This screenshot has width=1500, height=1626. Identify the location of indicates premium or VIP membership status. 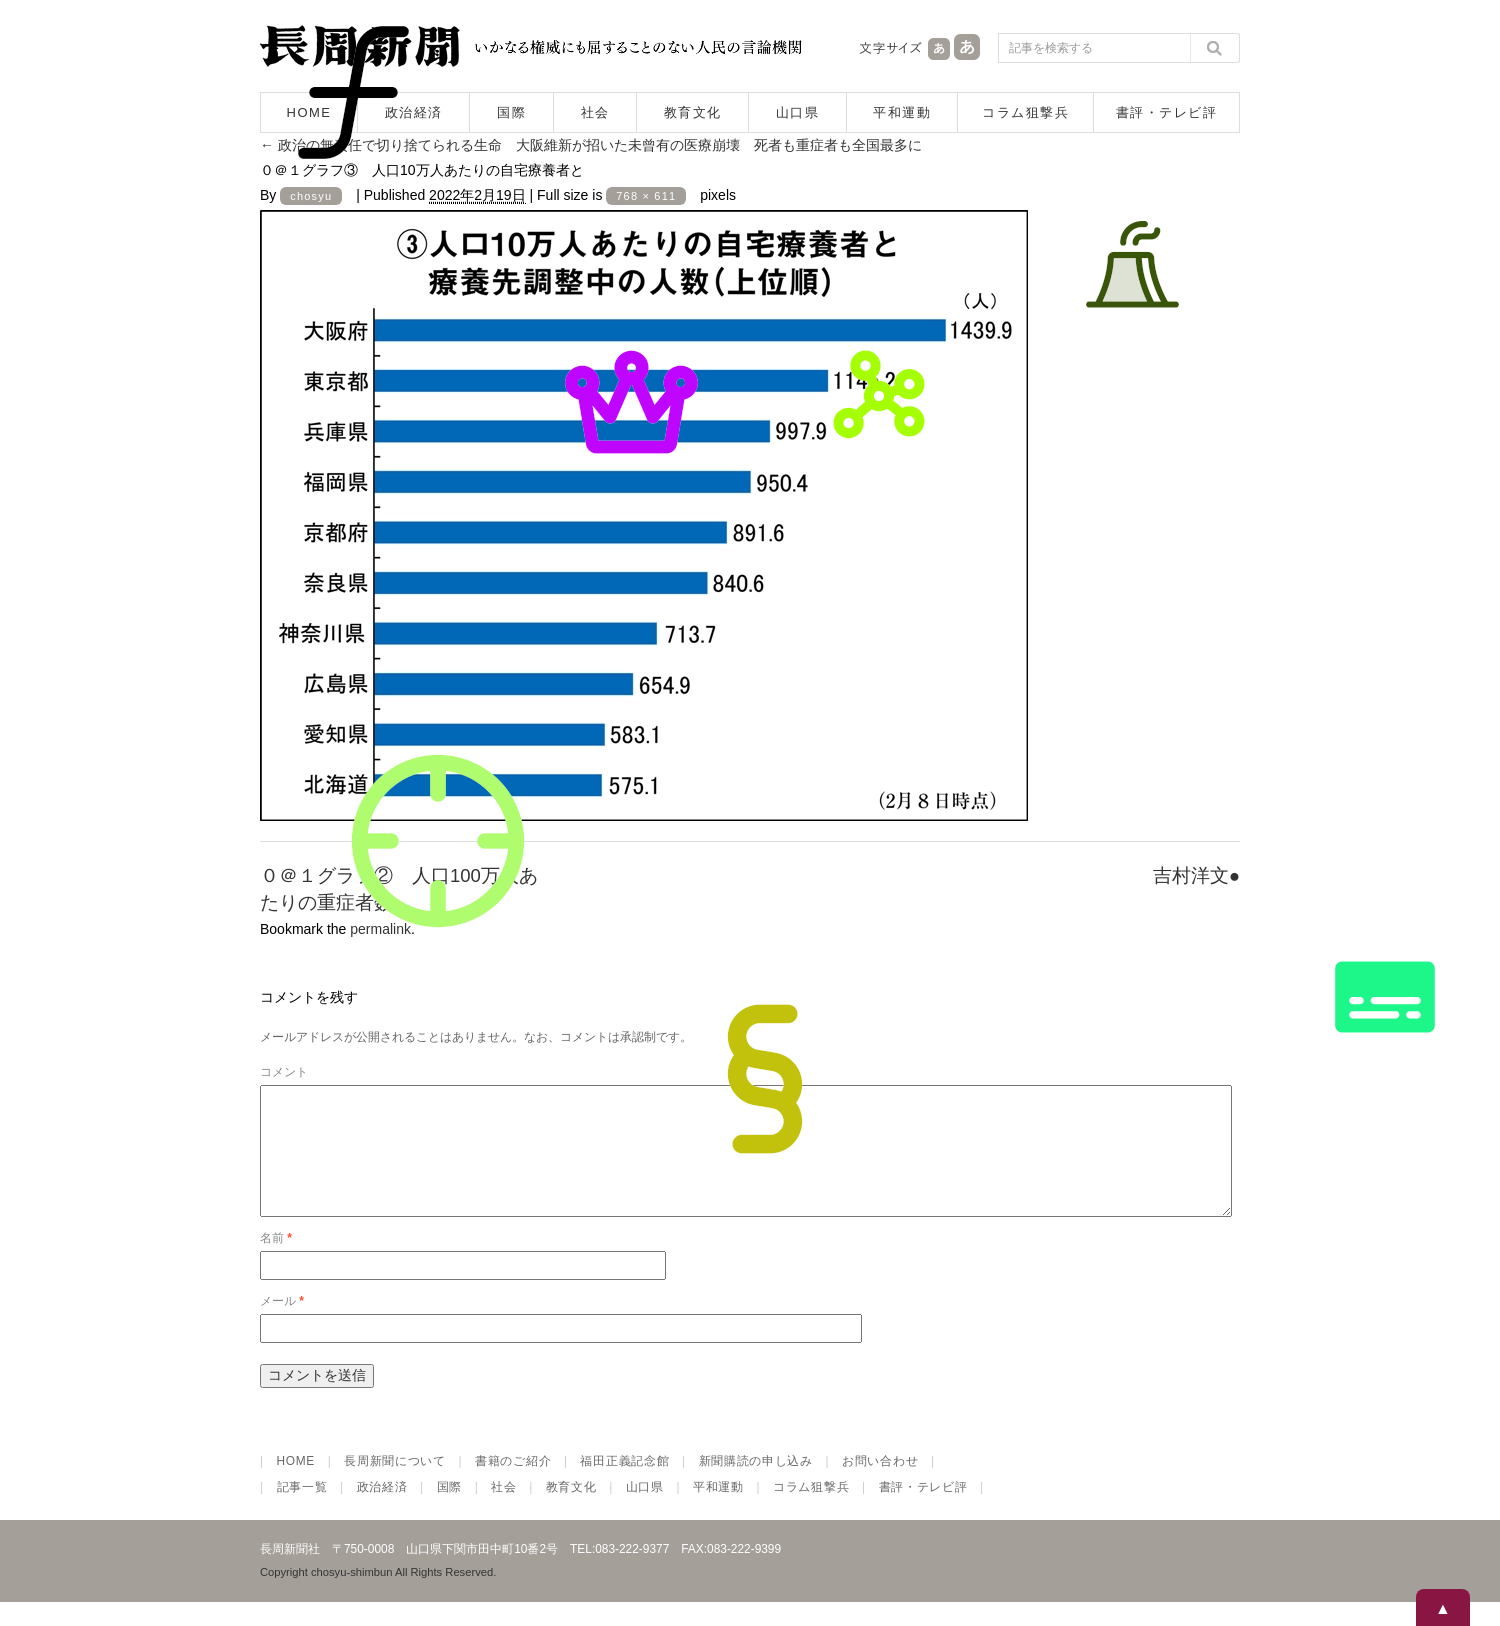
(631, 408).